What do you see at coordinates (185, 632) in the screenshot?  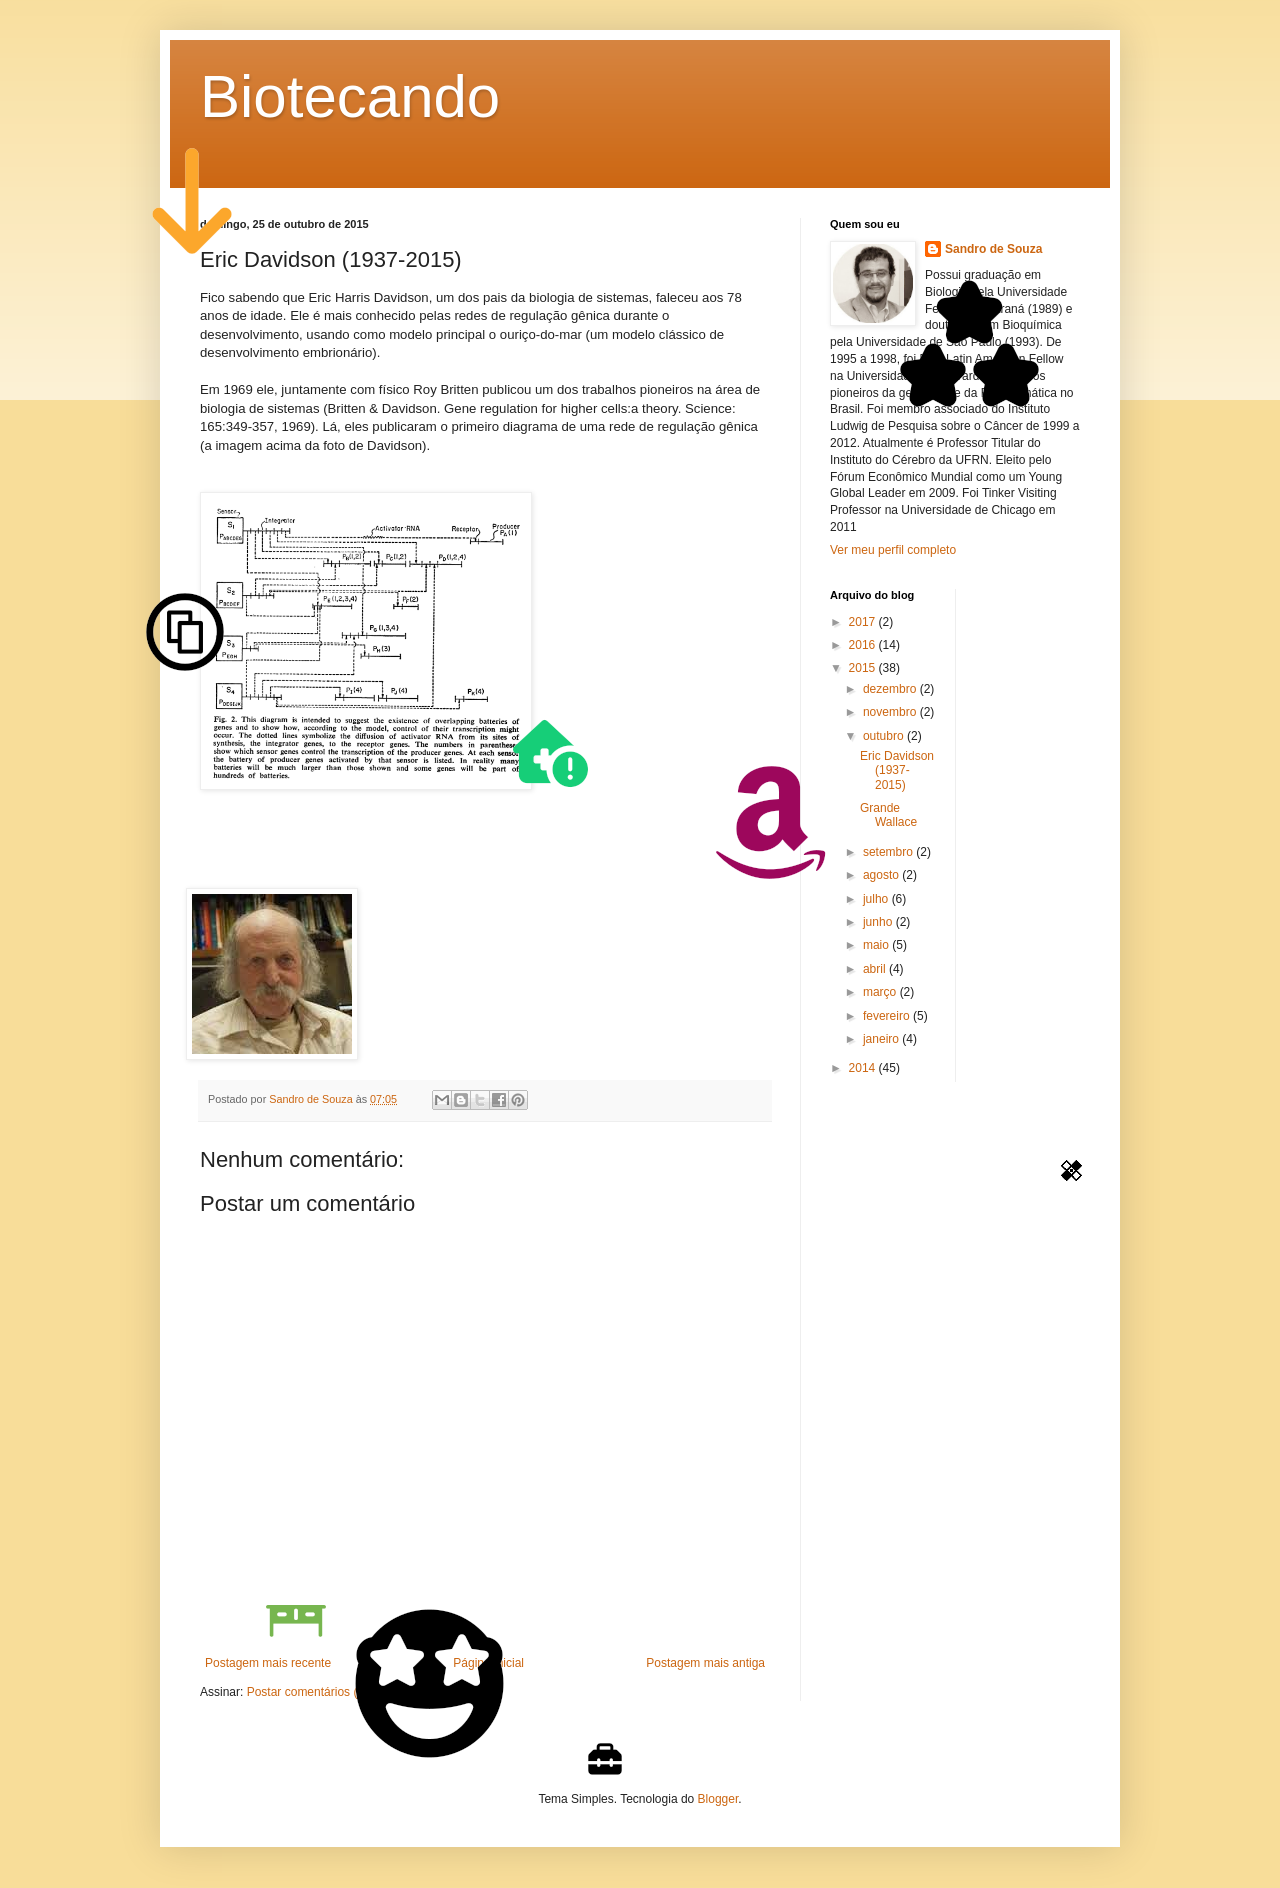 I see `indicates content is licensed for sharing under creative commons` at bounding box center [185, 632].